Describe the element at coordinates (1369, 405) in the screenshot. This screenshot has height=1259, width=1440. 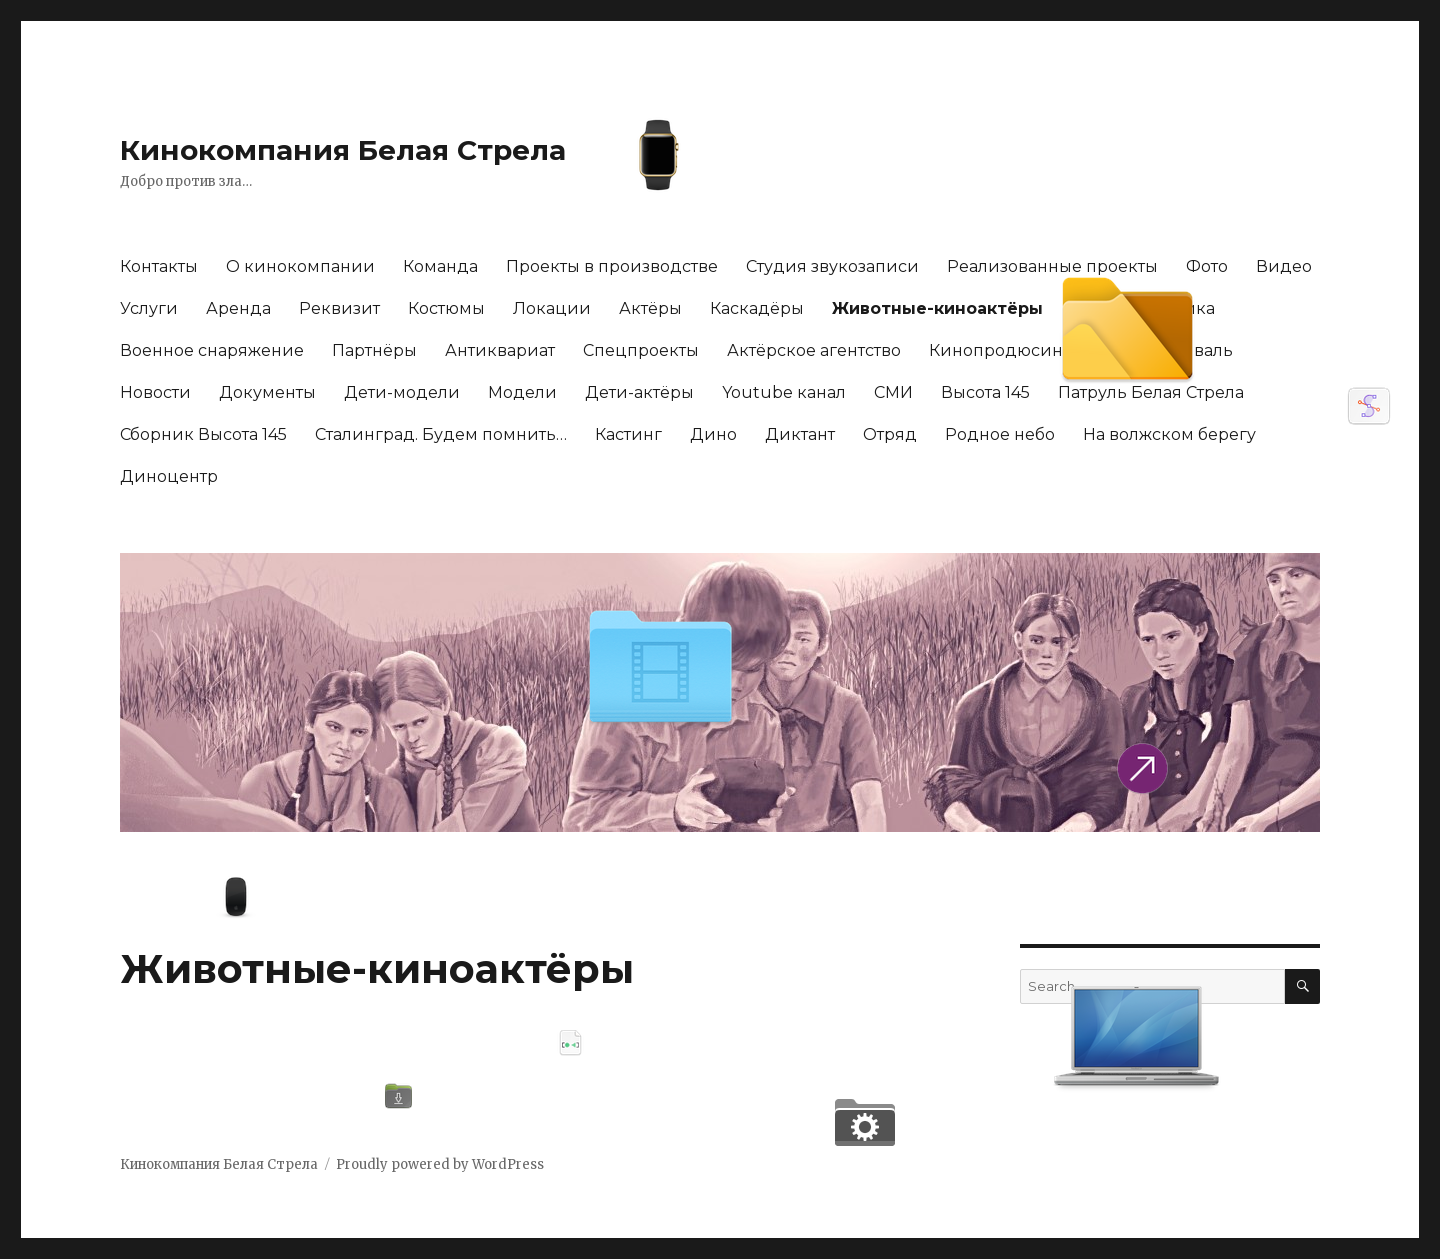
I see `compressed SVG vector image file` at that location.